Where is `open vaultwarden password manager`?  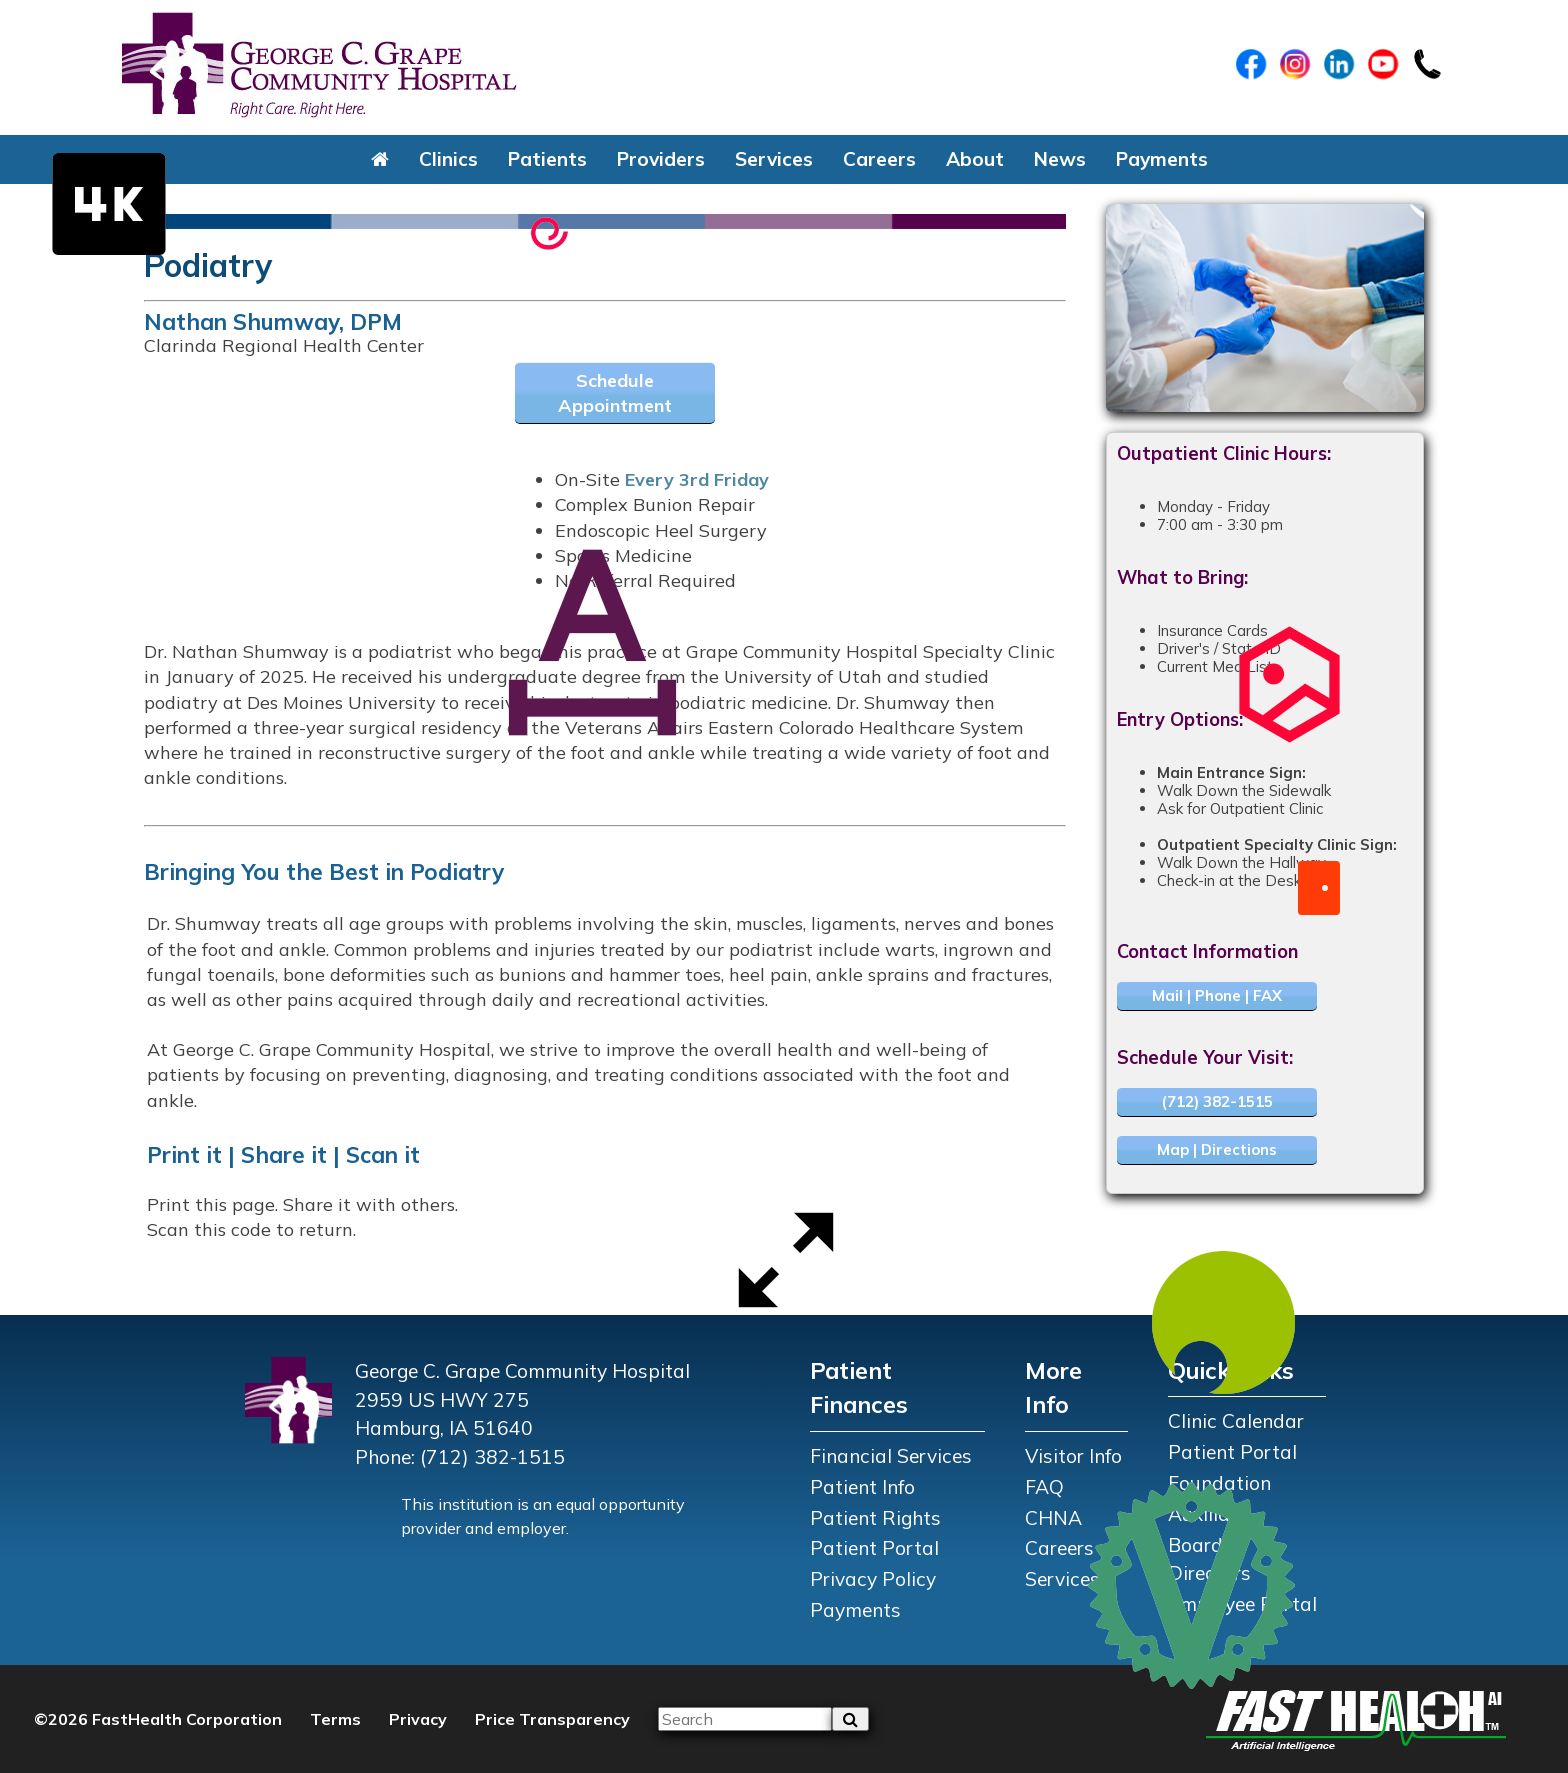 open vaultwarden password manager is located at coordinates (1191, 1585).